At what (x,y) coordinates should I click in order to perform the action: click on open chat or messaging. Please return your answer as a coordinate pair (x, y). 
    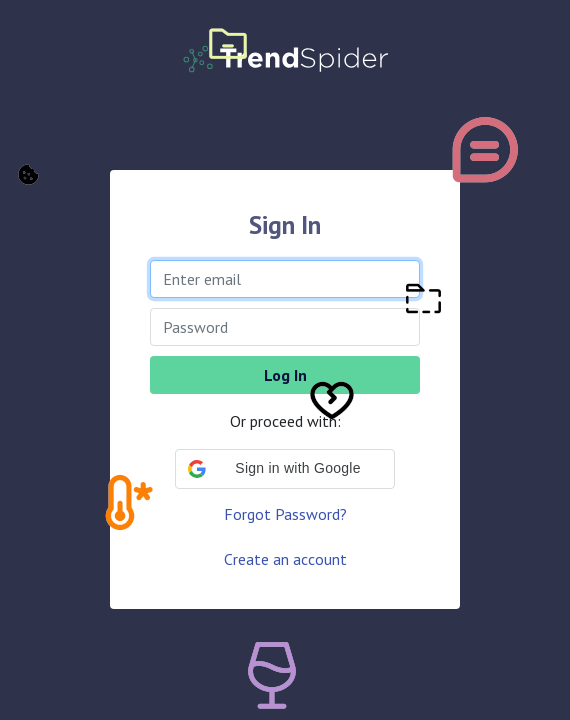
    Looking at the image, I should click on (484, 151).